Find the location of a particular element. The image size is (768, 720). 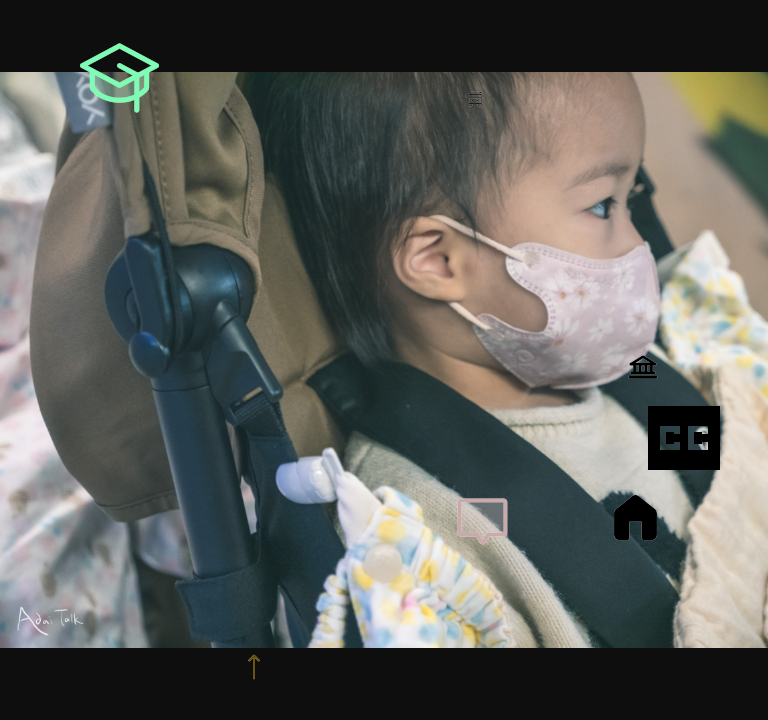

scroll to top of page is located at coordinates (254, 667).